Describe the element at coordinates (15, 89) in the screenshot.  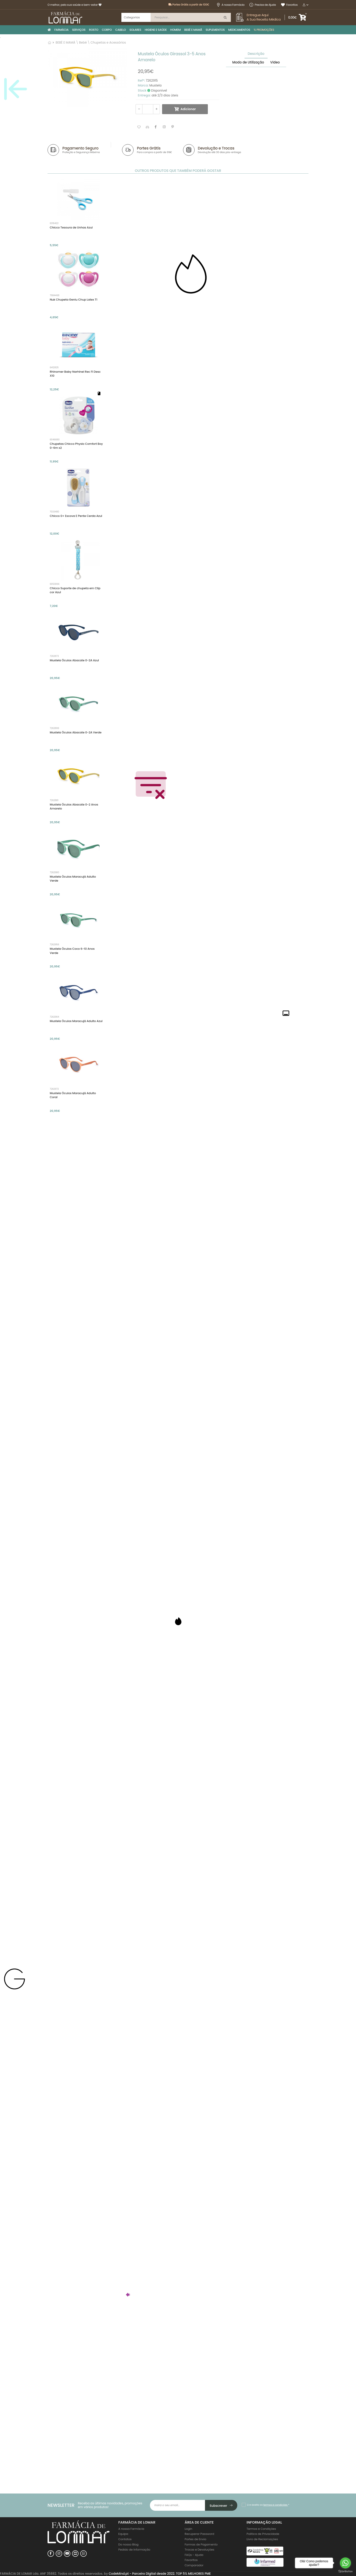
I see `go back to the beginning` at that location.